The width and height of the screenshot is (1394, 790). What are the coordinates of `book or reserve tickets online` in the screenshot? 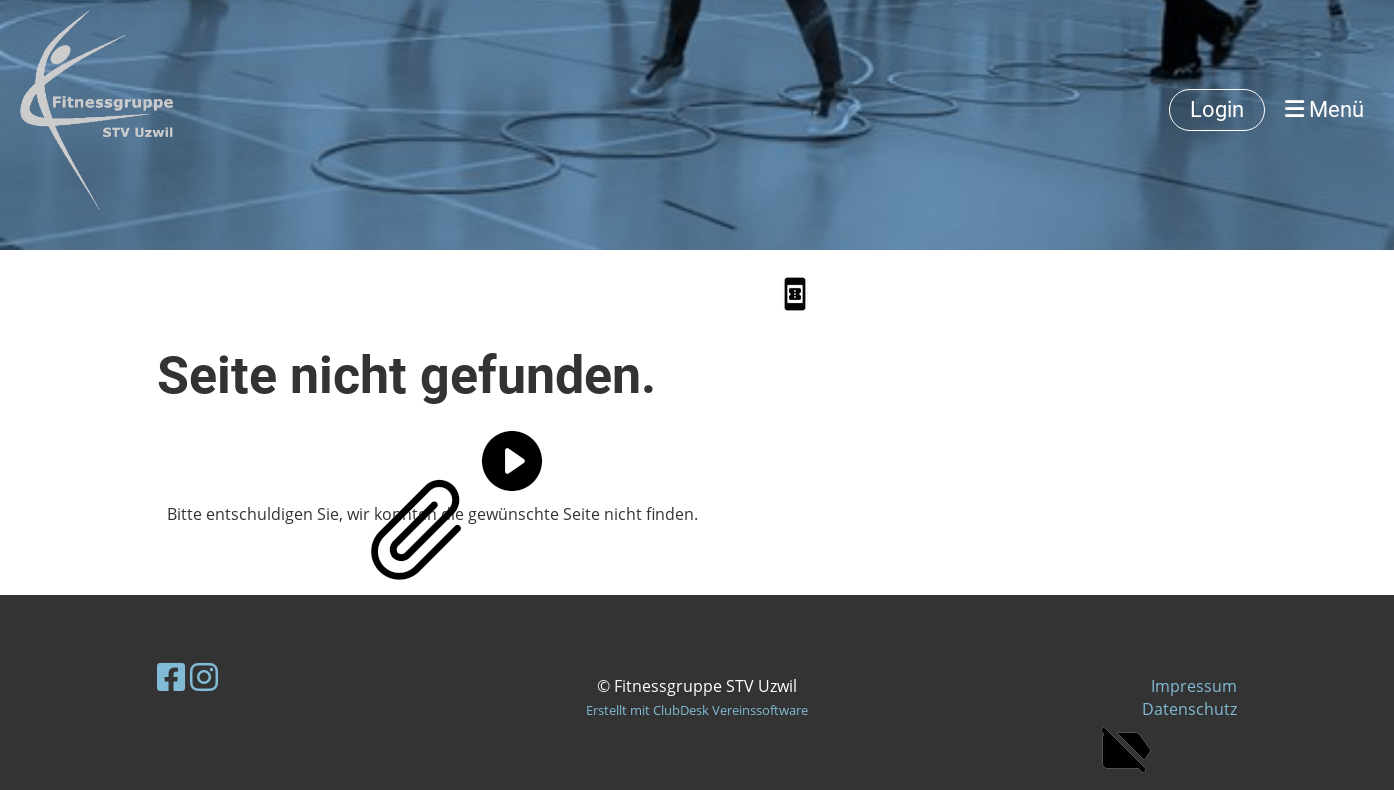 It's located at (795, 294).